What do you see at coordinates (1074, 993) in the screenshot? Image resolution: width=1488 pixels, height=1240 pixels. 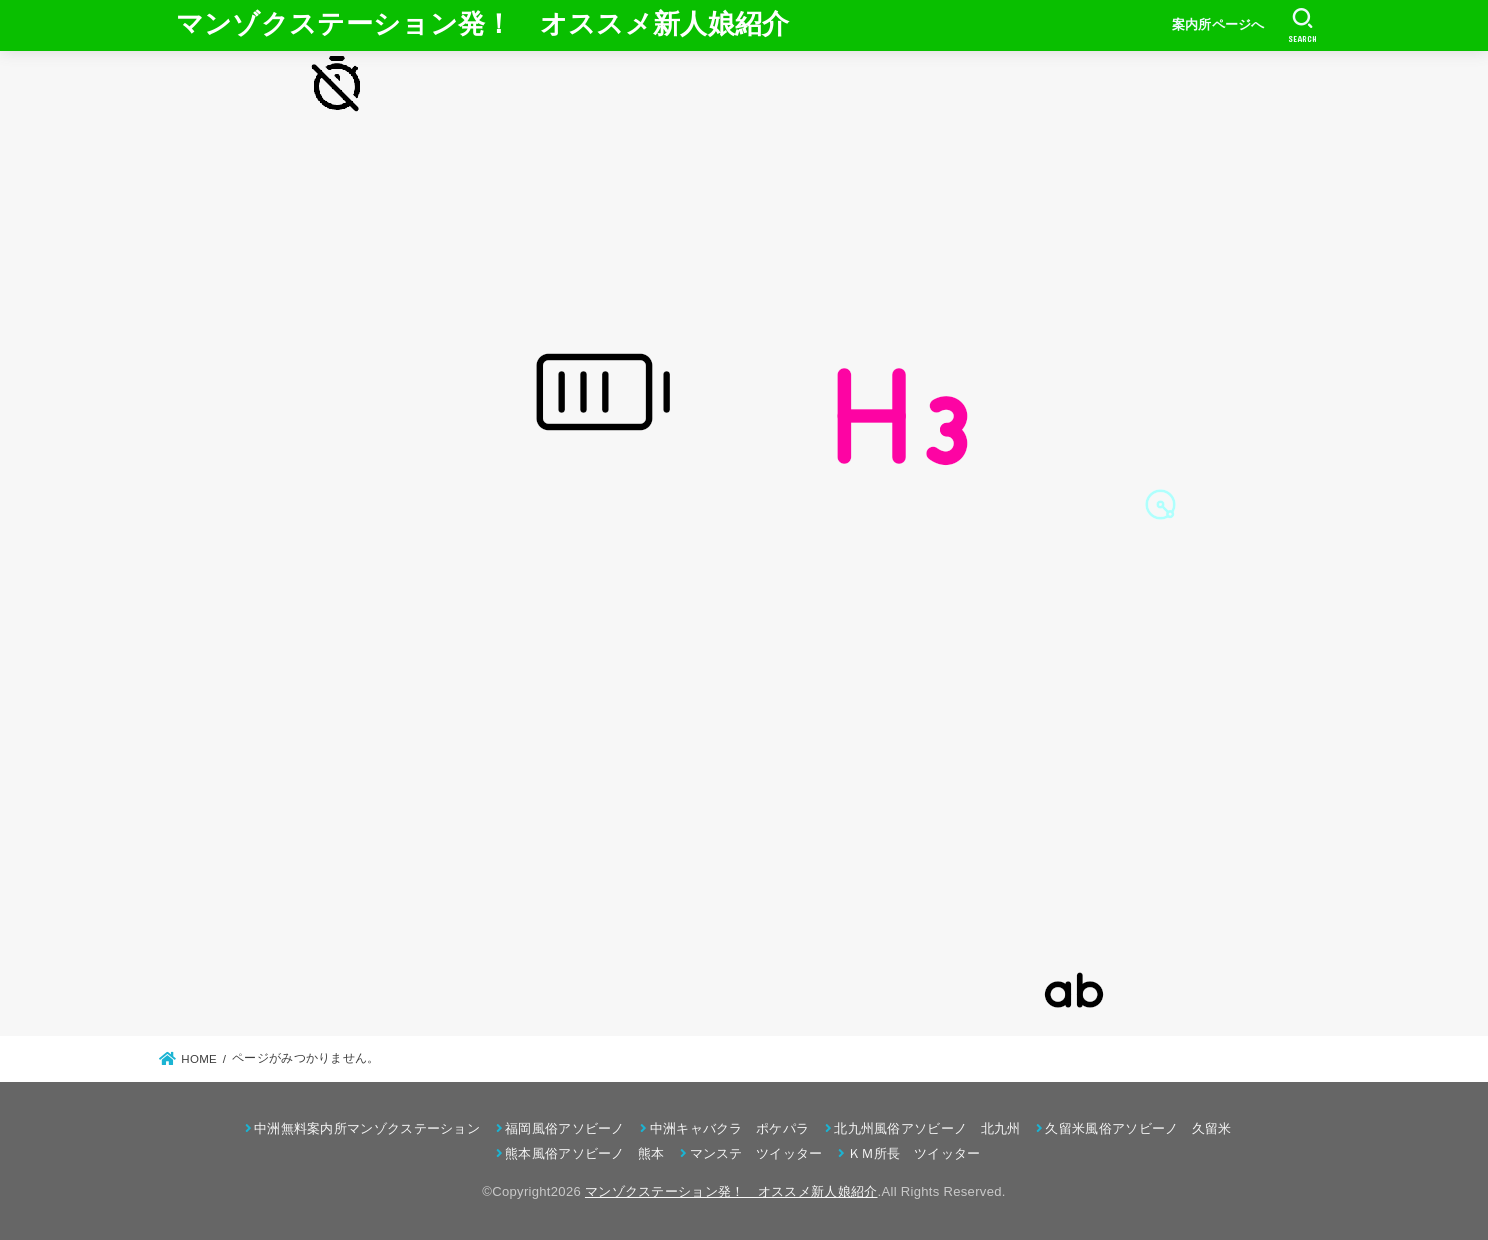 I see `convert text to lowercase` at bounding box center [1074, 993].